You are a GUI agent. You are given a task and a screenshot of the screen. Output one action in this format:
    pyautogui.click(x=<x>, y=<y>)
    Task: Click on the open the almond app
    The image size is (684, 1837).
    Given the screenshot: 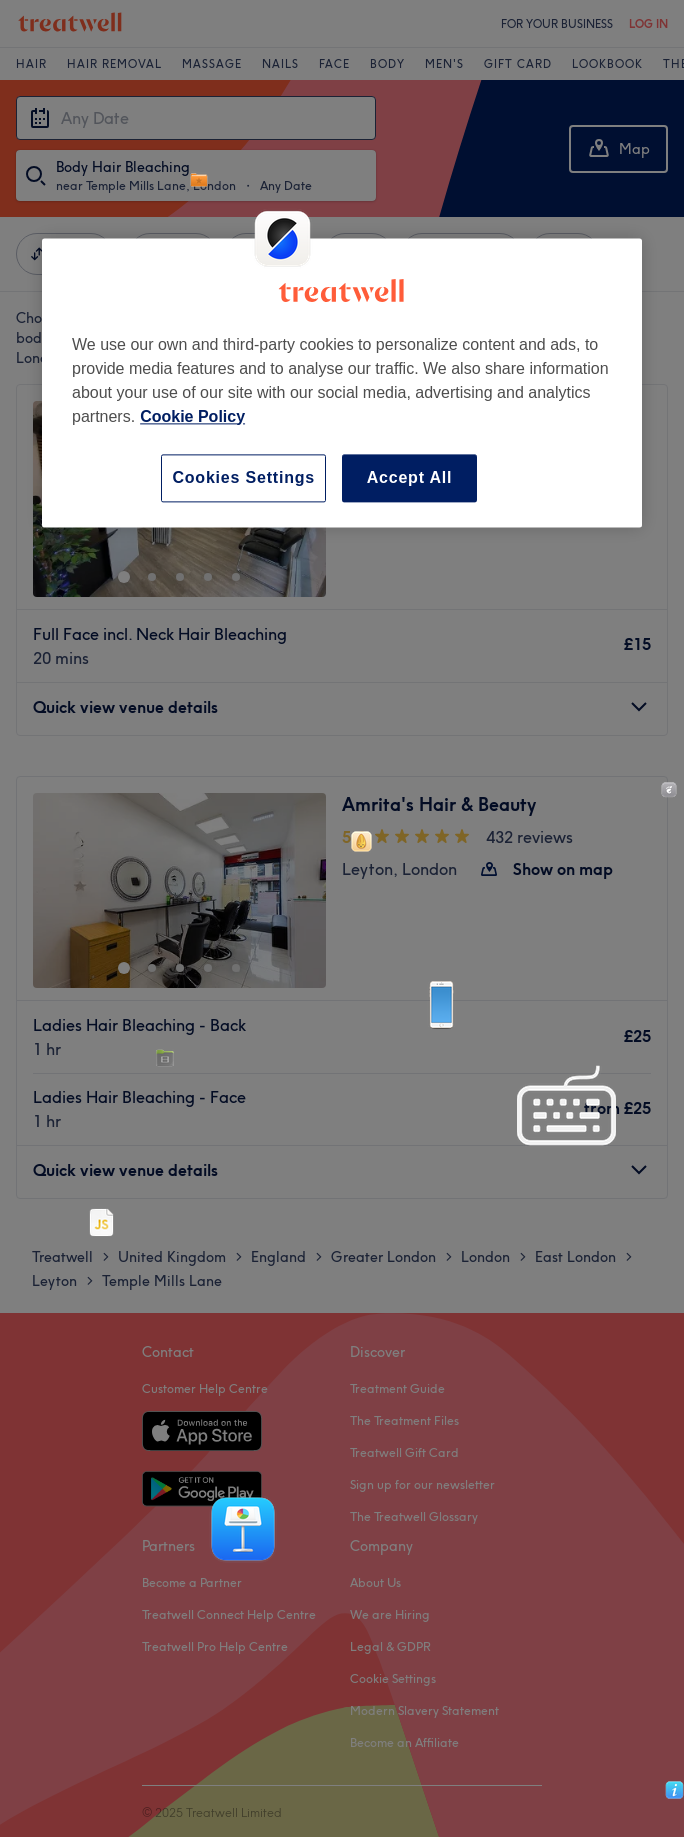 What is the action you would take?
    pyautogui.click(x=361, y=841)
    